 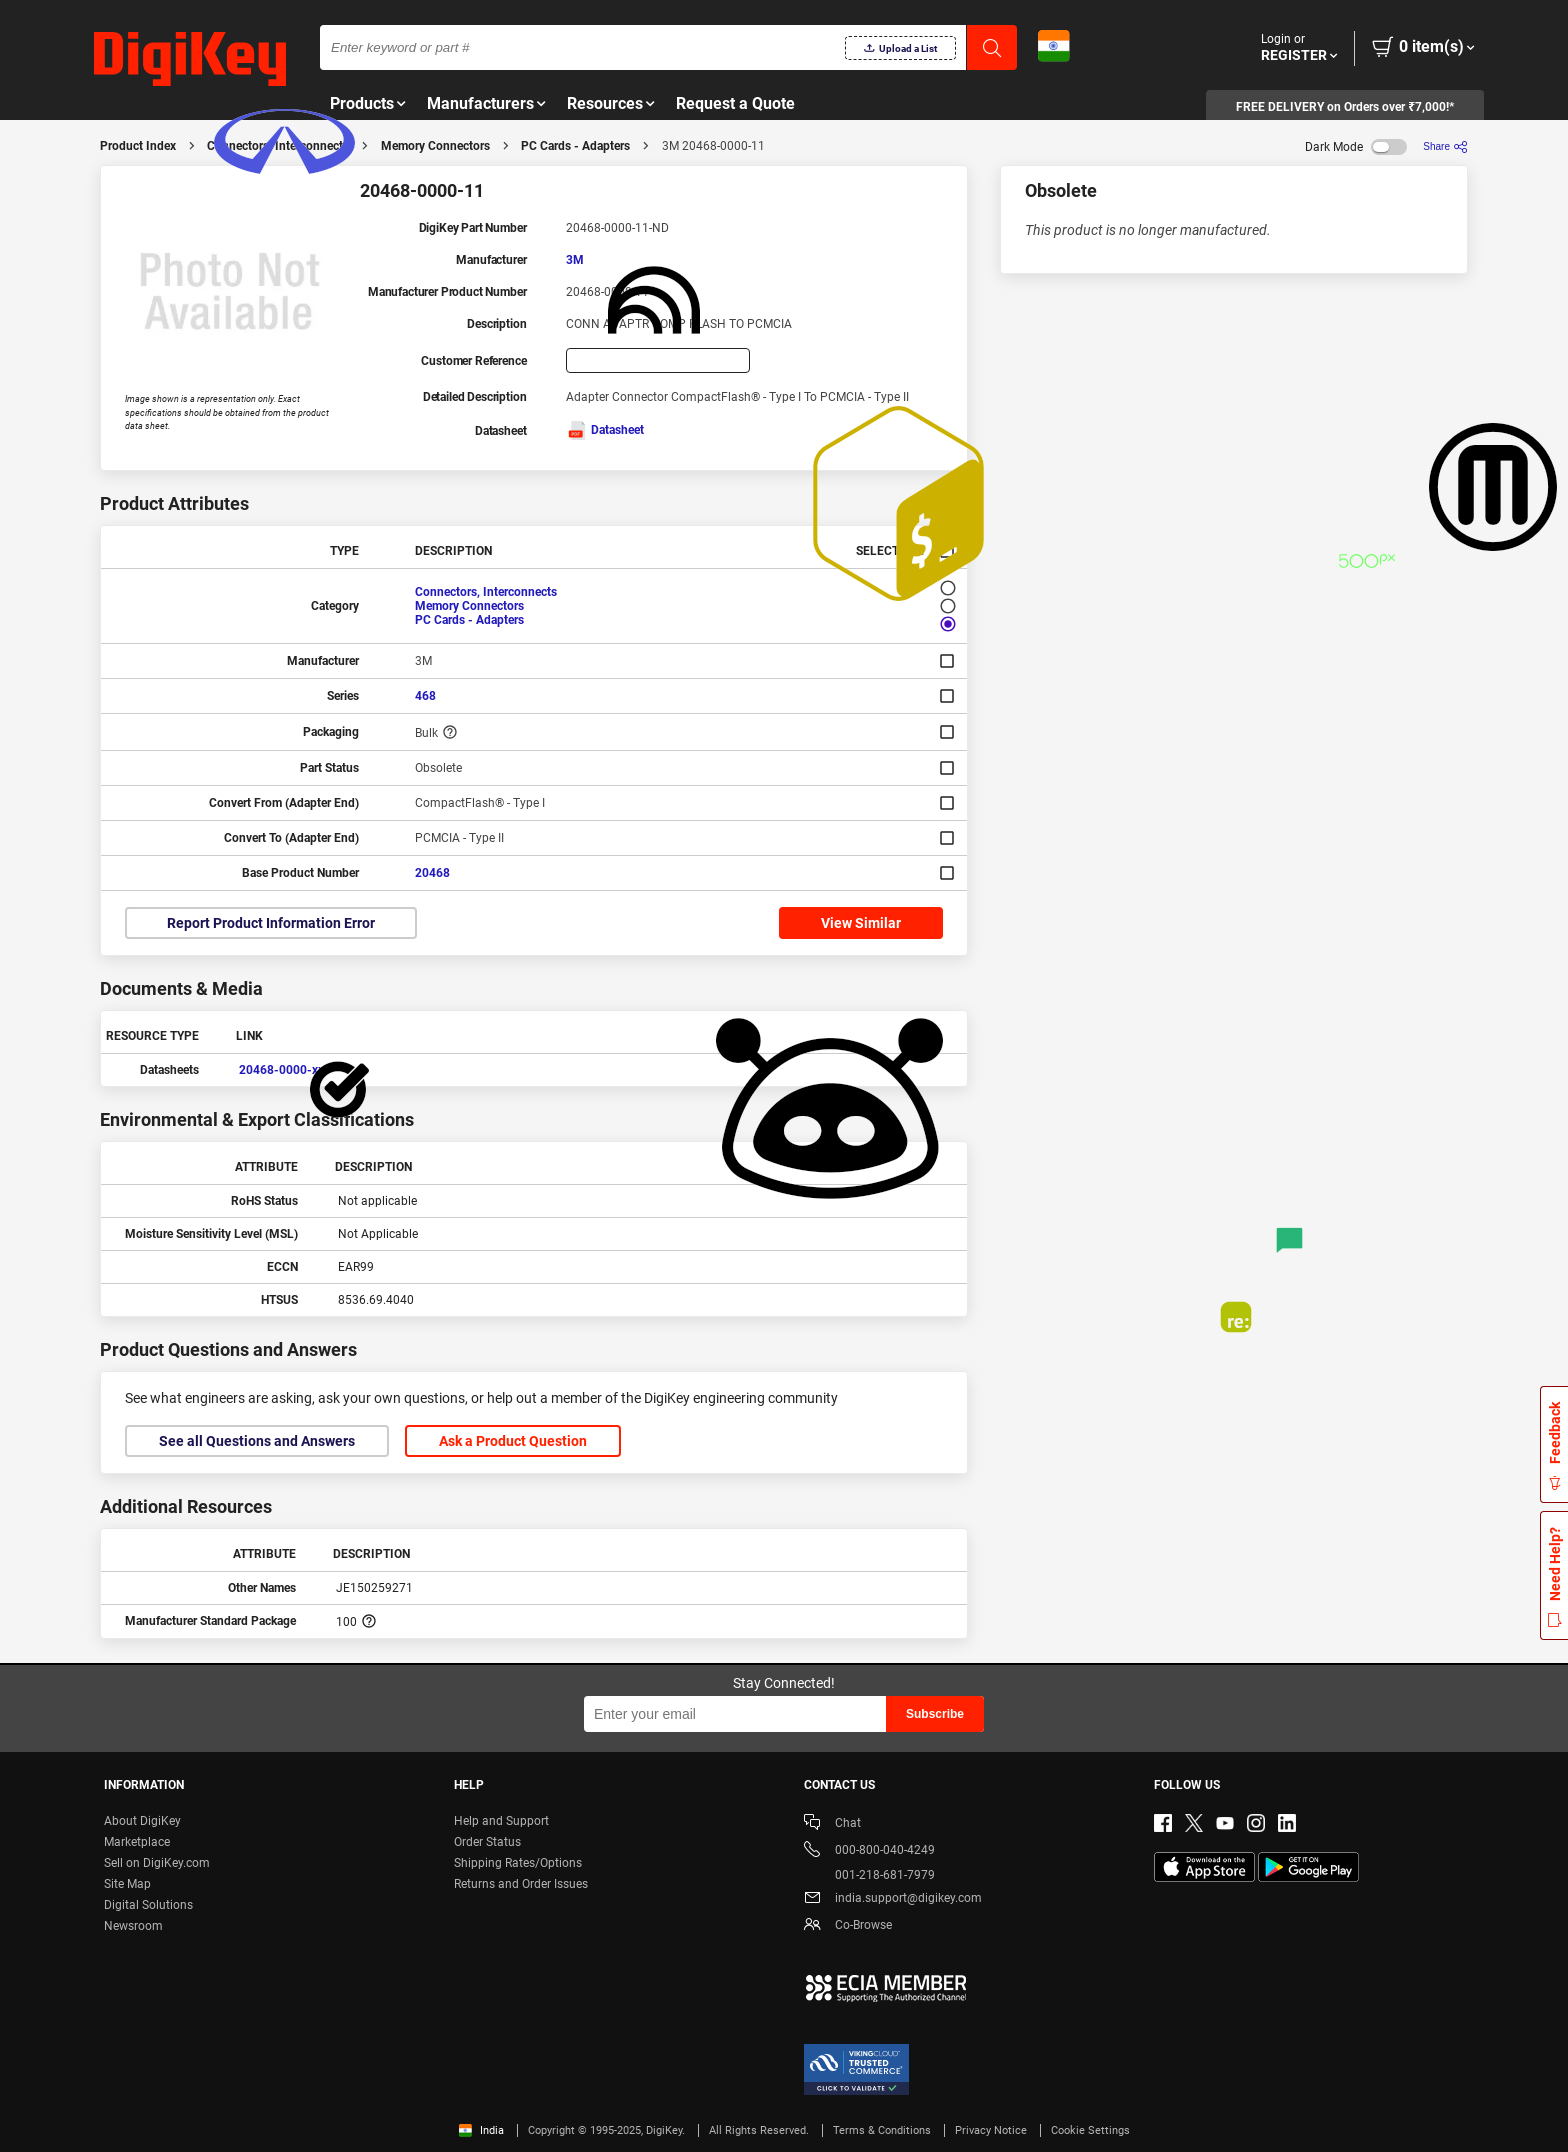 I want to click on open NotebookLM app, so click(x=654, y=300).